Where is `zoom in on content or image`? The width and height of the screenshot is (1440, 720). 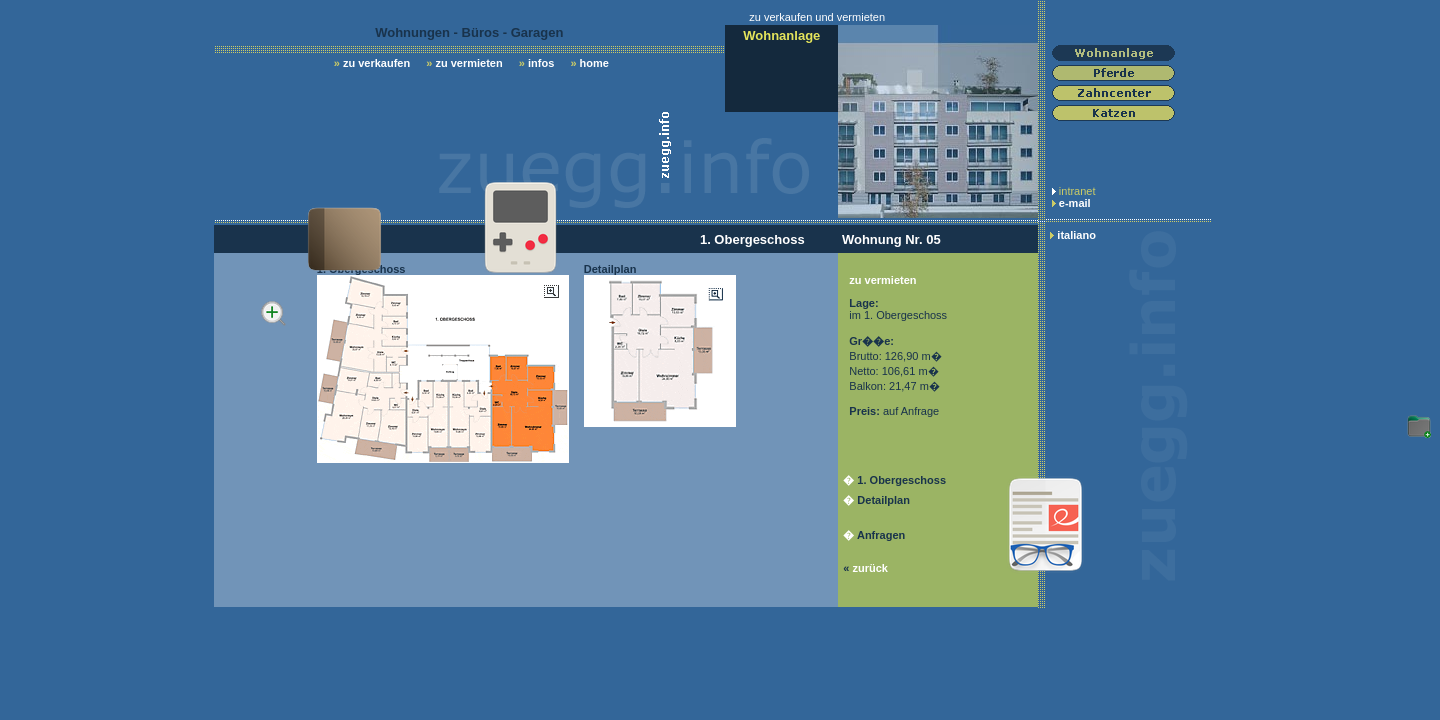 zoom in on content or image is located at coordinates (273, 313).